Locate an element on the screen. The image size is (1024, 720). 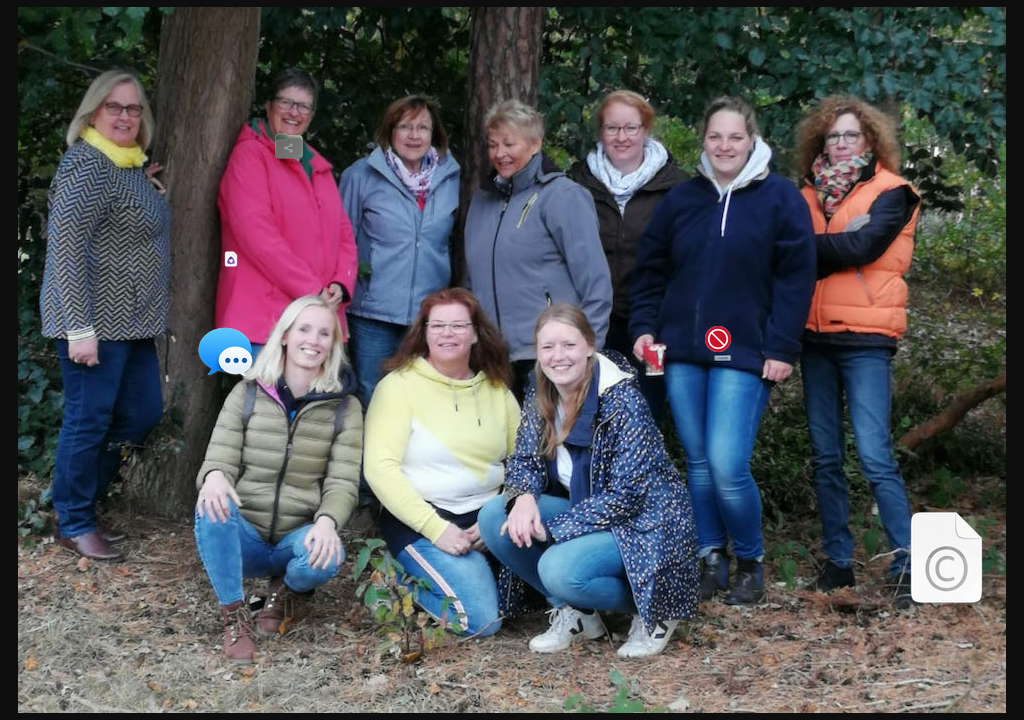
open your public shared folder is located at coordinates (289, 146).